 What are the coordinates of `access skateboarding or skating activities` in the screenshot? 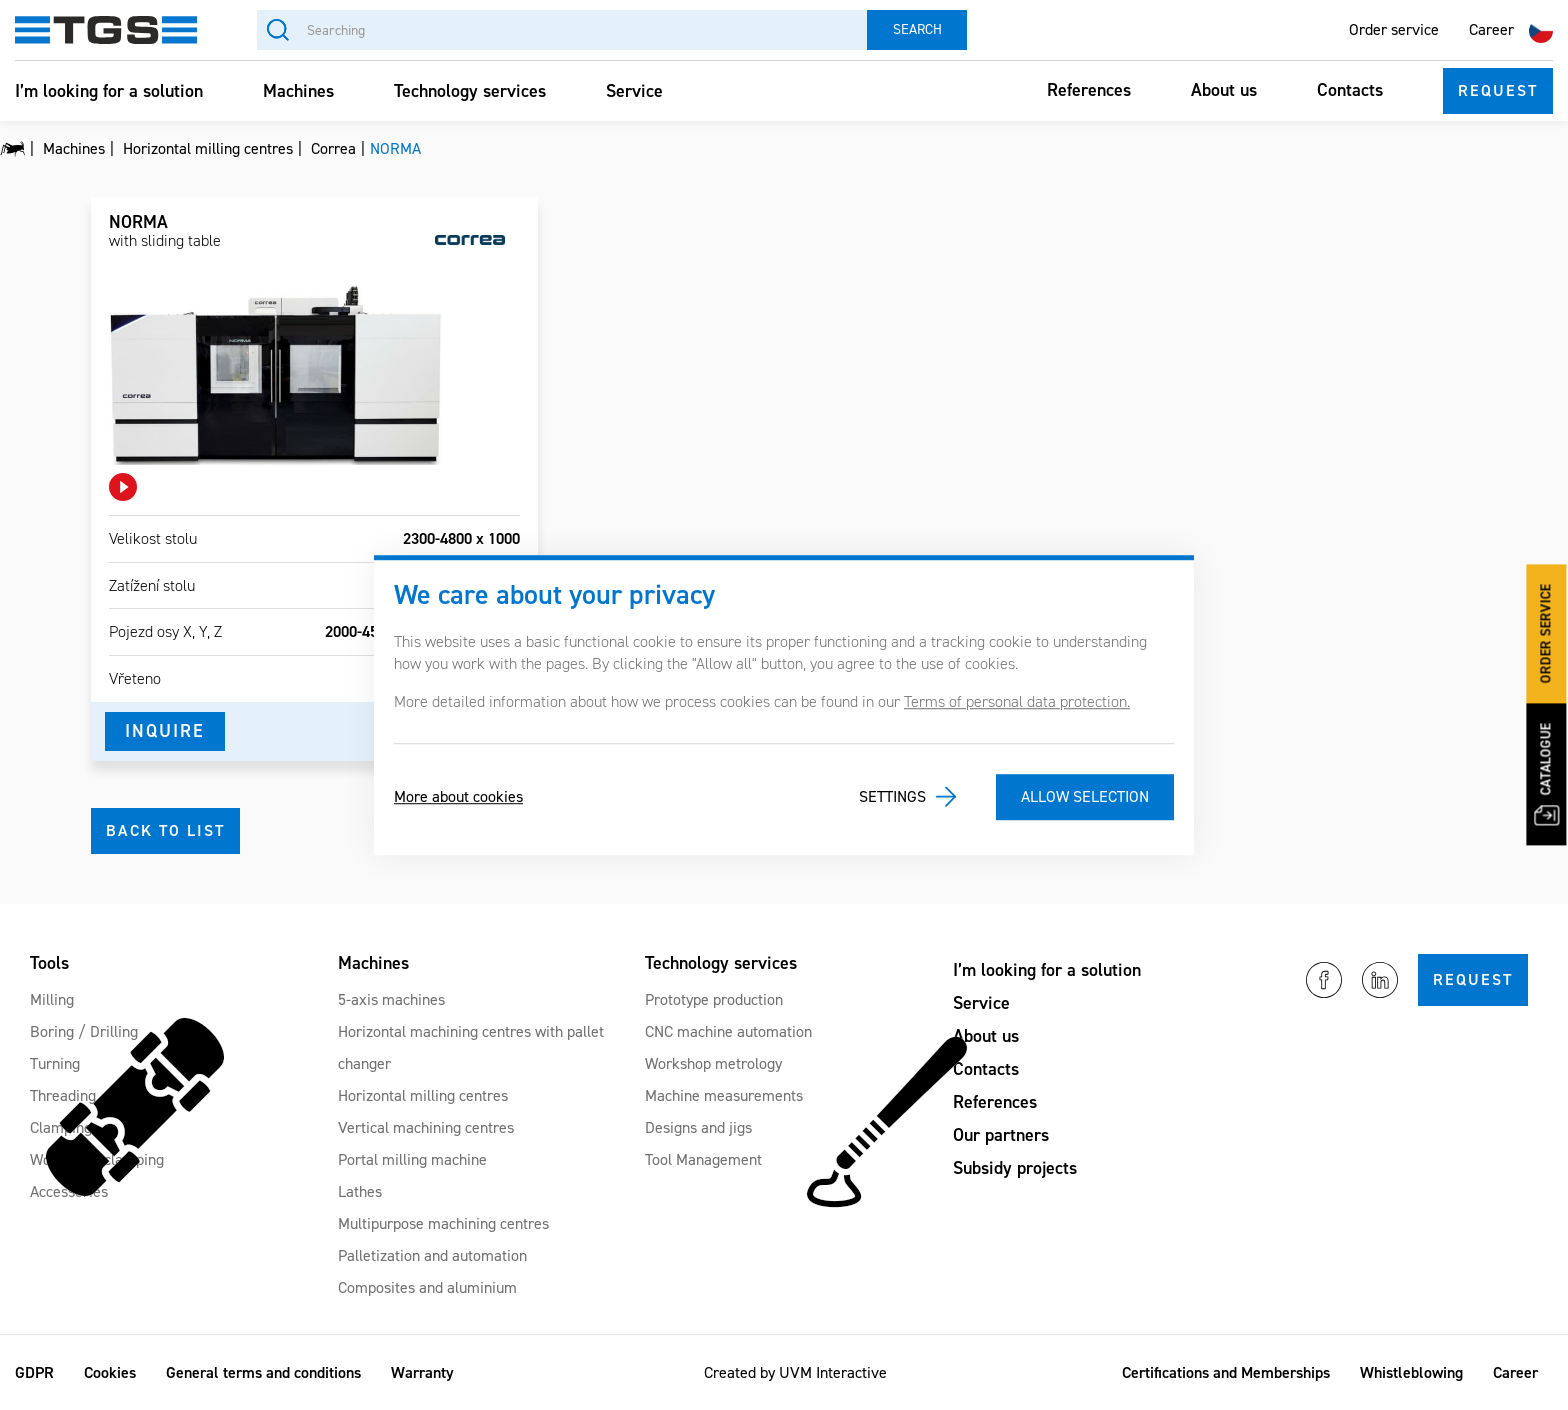 It's located at (135, 1107).